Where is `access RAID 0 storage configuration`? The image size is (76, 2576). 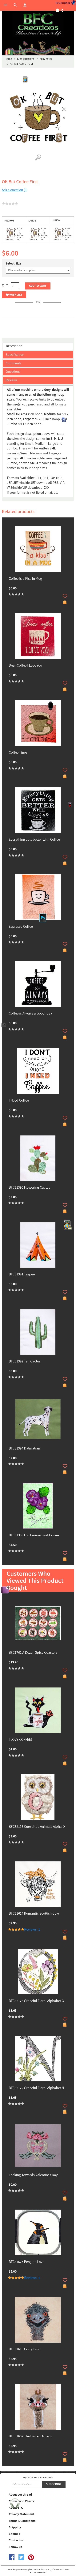
access RAID 0 storage configuration is located at coordinates (25, 79).